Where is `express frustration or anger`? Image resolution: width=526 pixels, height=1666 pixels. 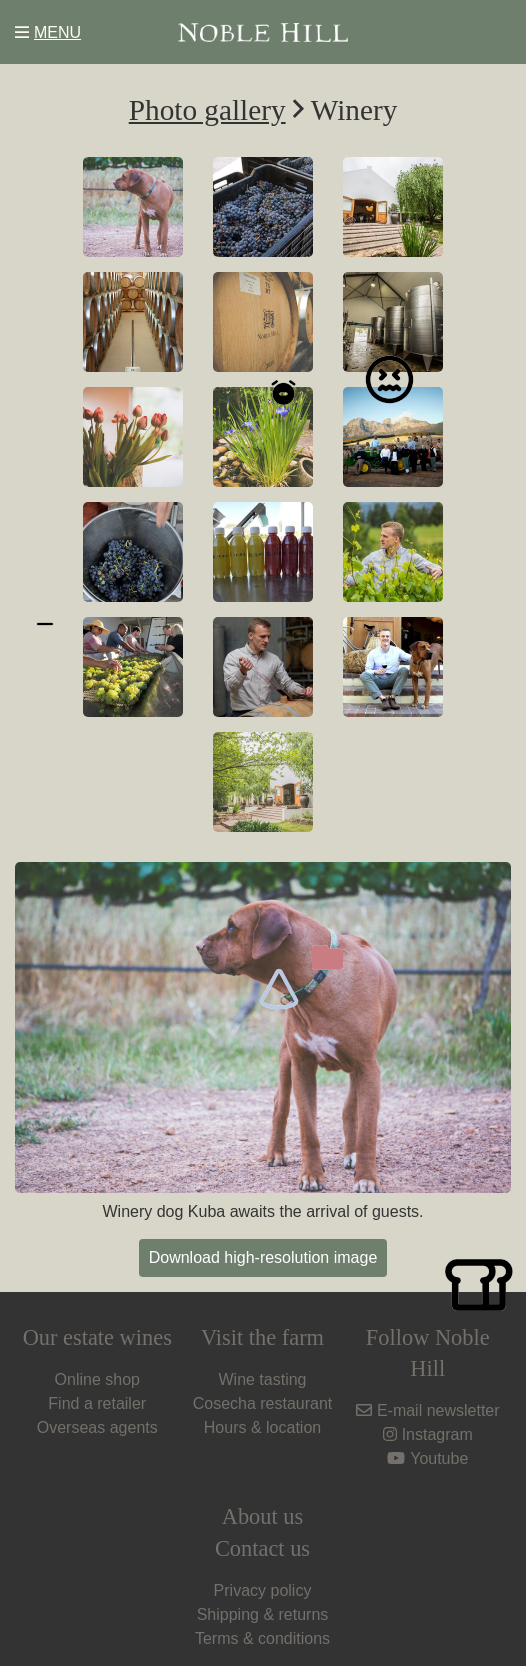 express frustration or anger is located at coordinates (389, 379).